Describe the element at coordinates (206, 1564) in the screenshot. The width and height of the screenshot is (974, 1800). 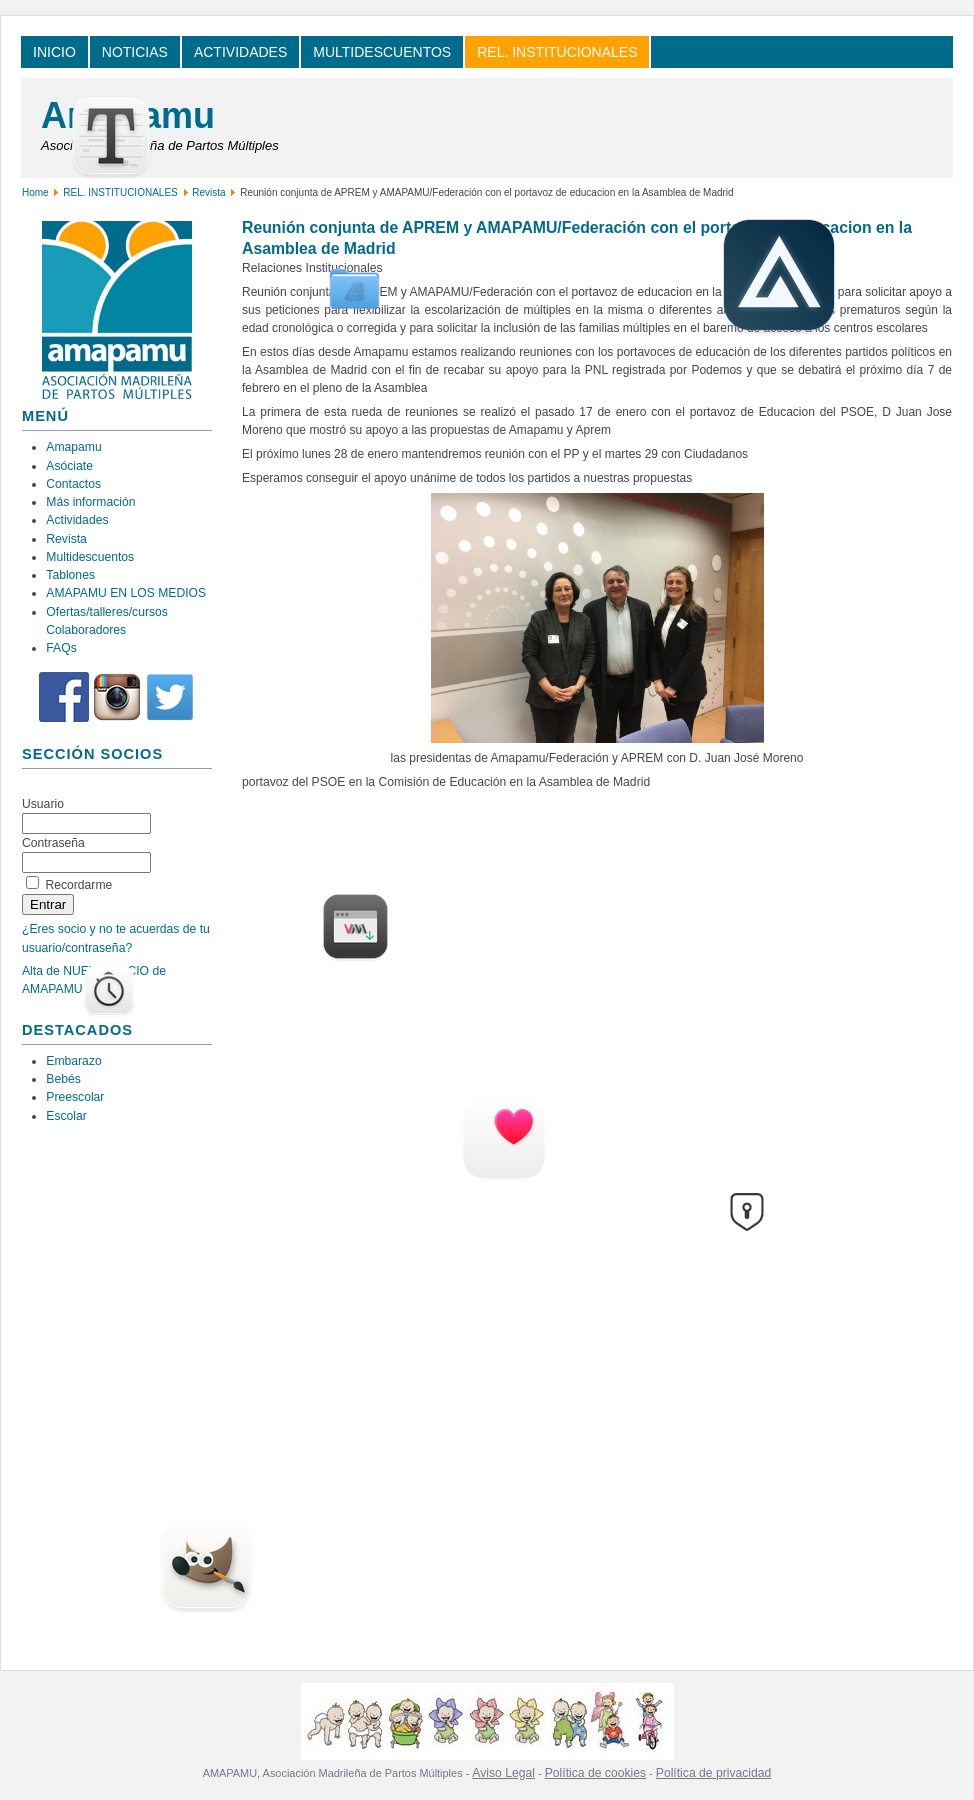
I see `open GIMP image editor` at that location.